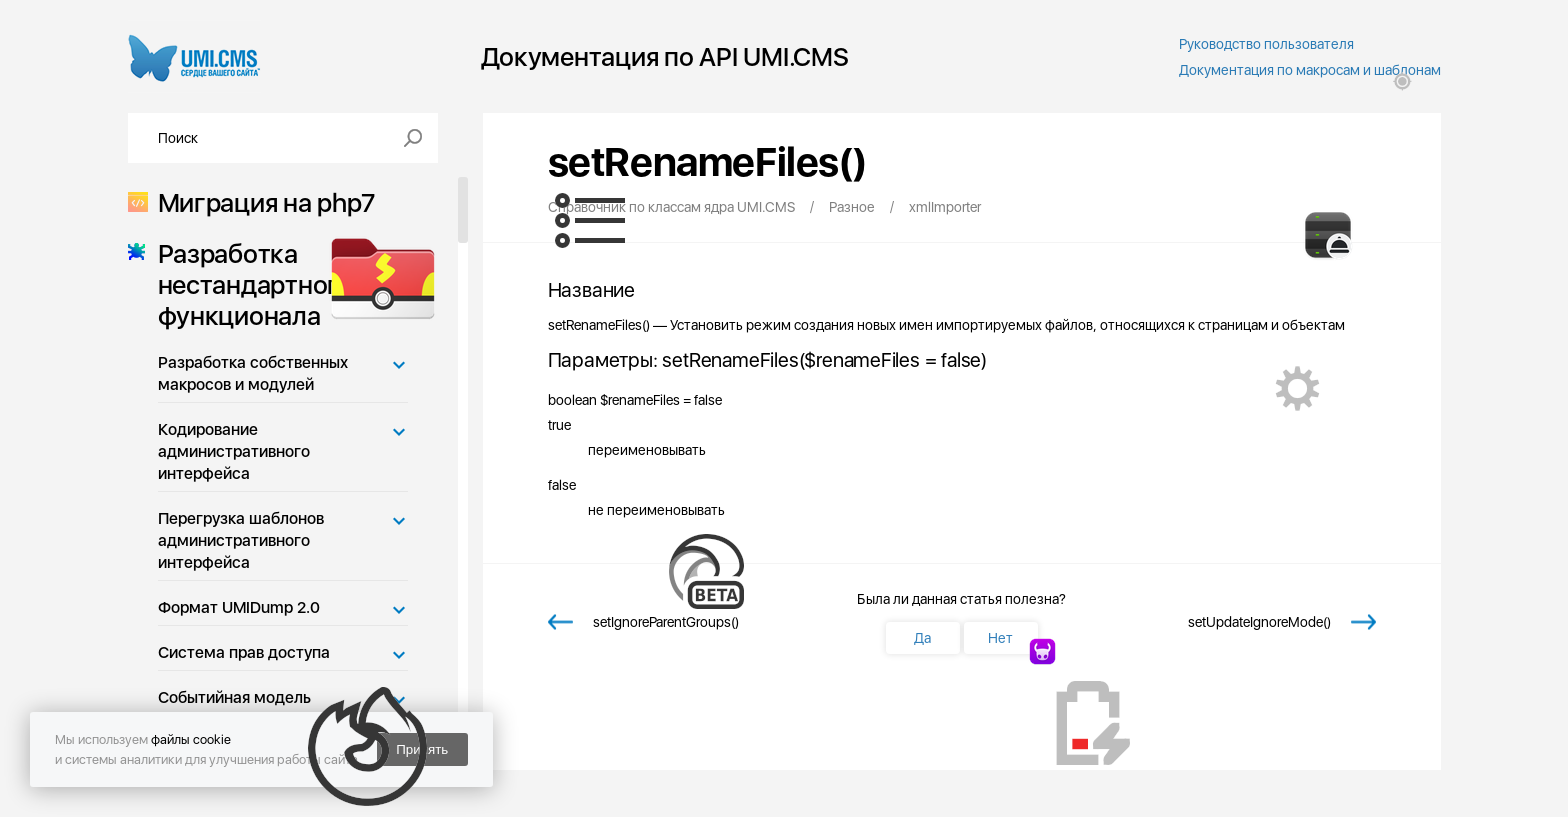  Describe the element at coordinates (590, 218) in the screenshot. I see `view task list or to-do items` at that location.